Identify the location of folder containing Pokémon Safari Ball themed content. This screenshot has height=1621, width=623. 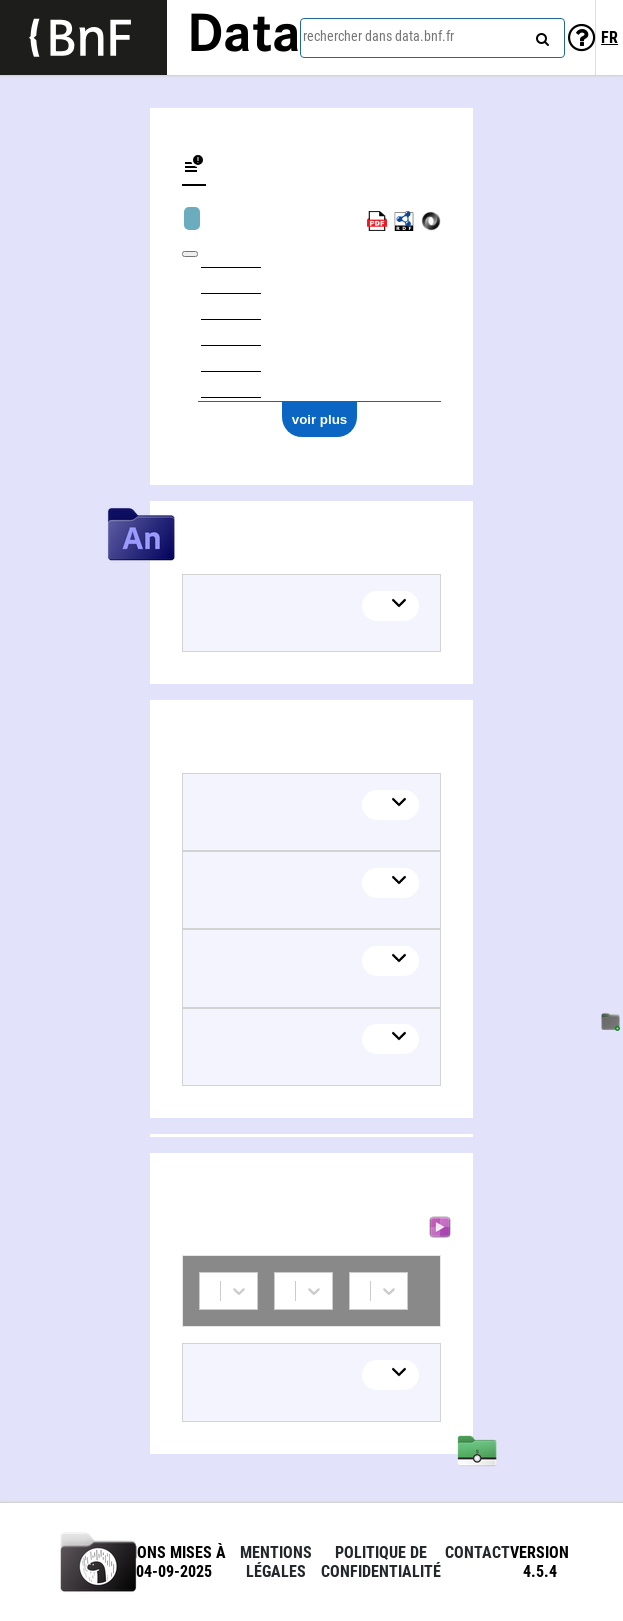
(477, 1452).